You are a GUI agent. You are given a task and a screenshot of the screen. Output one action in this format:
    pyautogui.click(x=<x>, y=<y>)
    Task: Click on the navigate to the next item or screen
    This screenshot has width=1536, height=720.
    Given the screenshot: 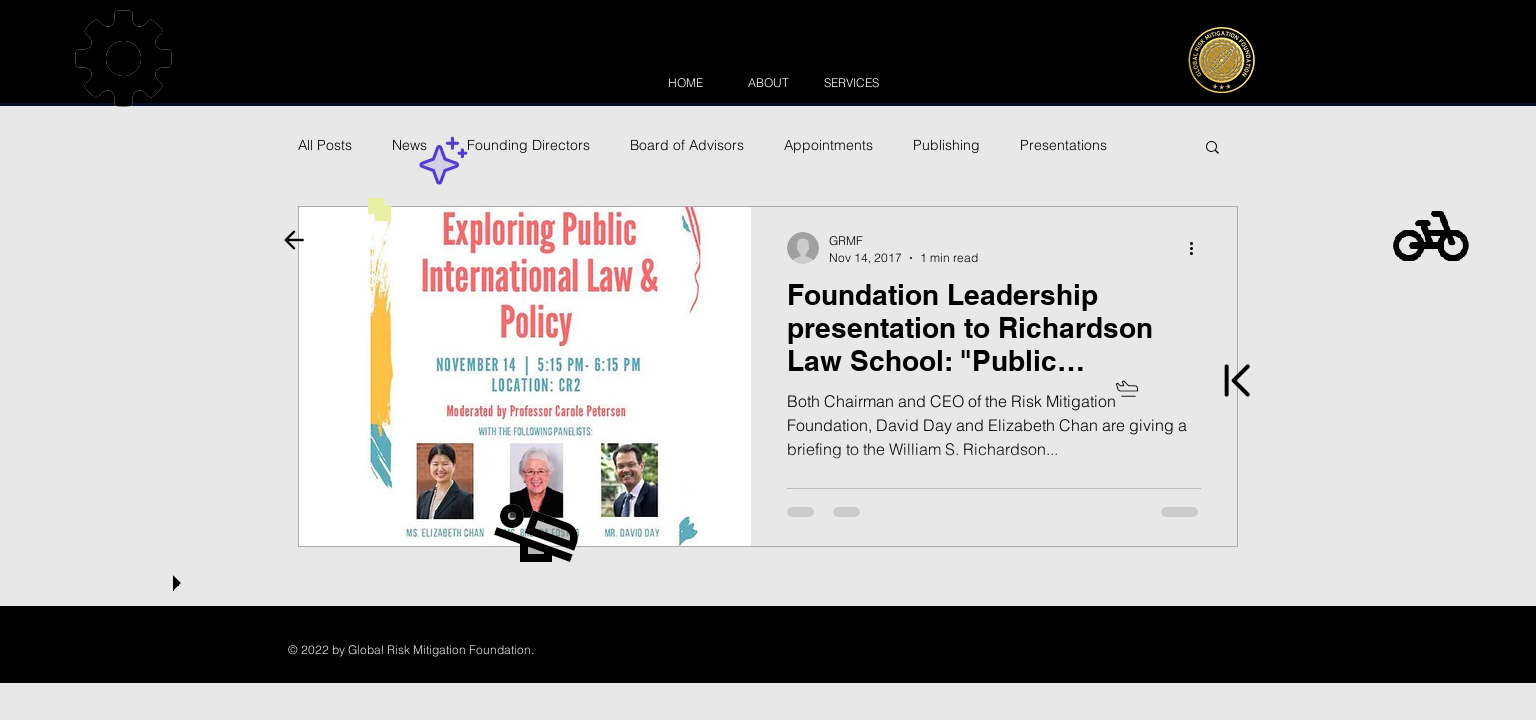 What is the action you would take?
    pyautogui.click(x=176, y=583)
    